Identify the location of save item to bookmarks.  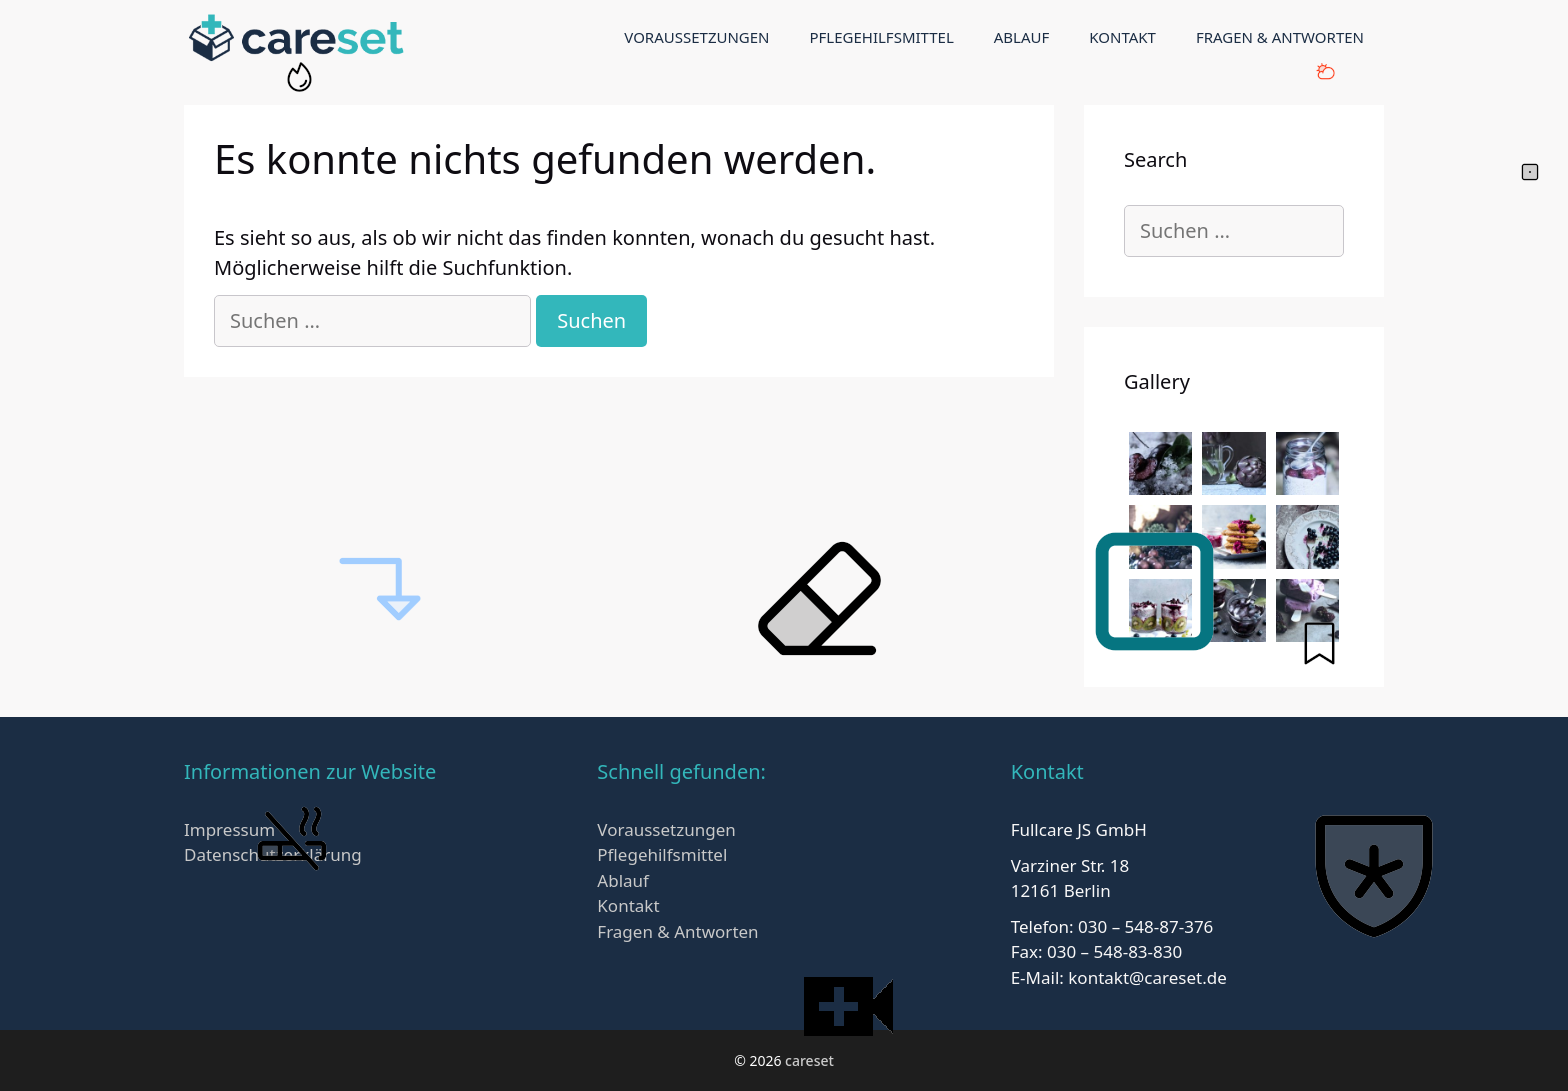
(1319, 642).